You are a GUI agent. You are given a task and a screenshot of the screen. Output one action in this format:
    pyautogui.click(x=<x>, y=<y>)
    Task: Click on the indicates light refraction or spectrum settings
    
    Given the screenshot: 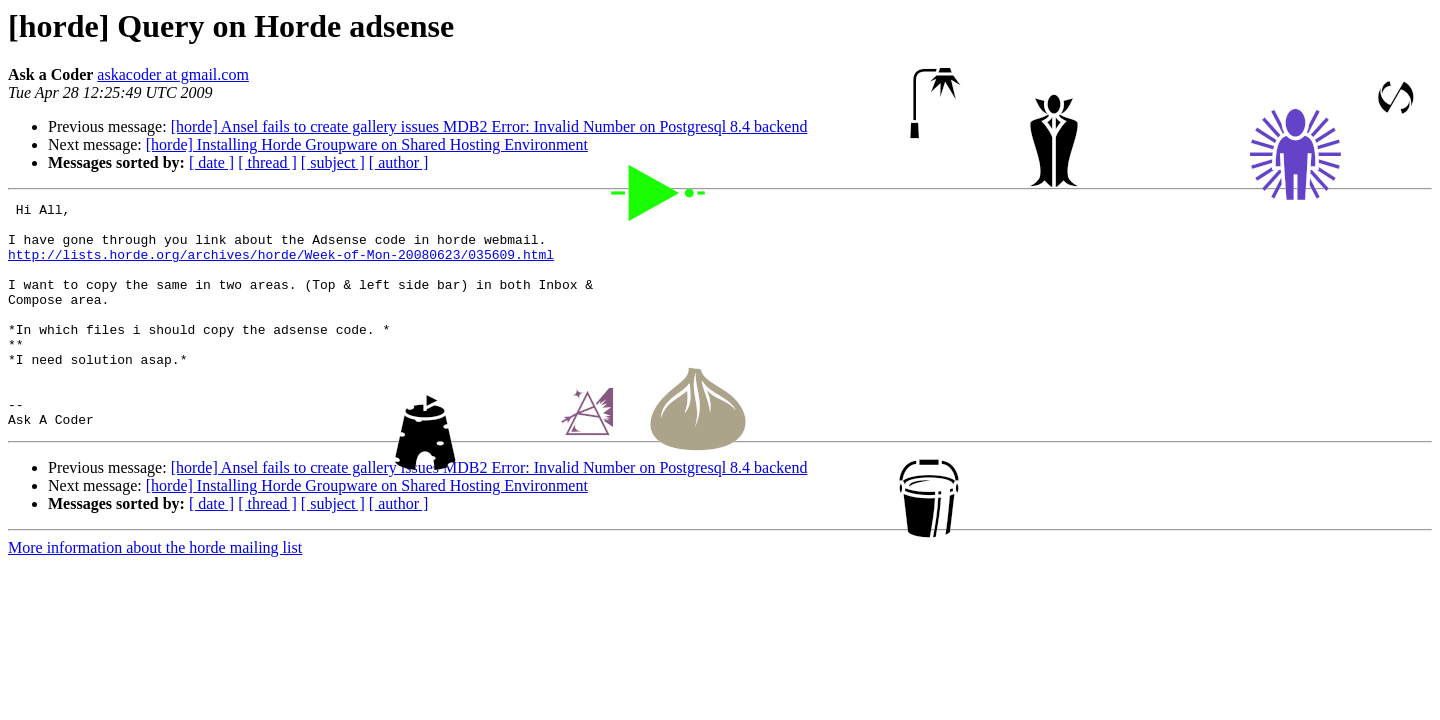 What is the action you would take?
    pyautogui.click(x=587, y=413)
    